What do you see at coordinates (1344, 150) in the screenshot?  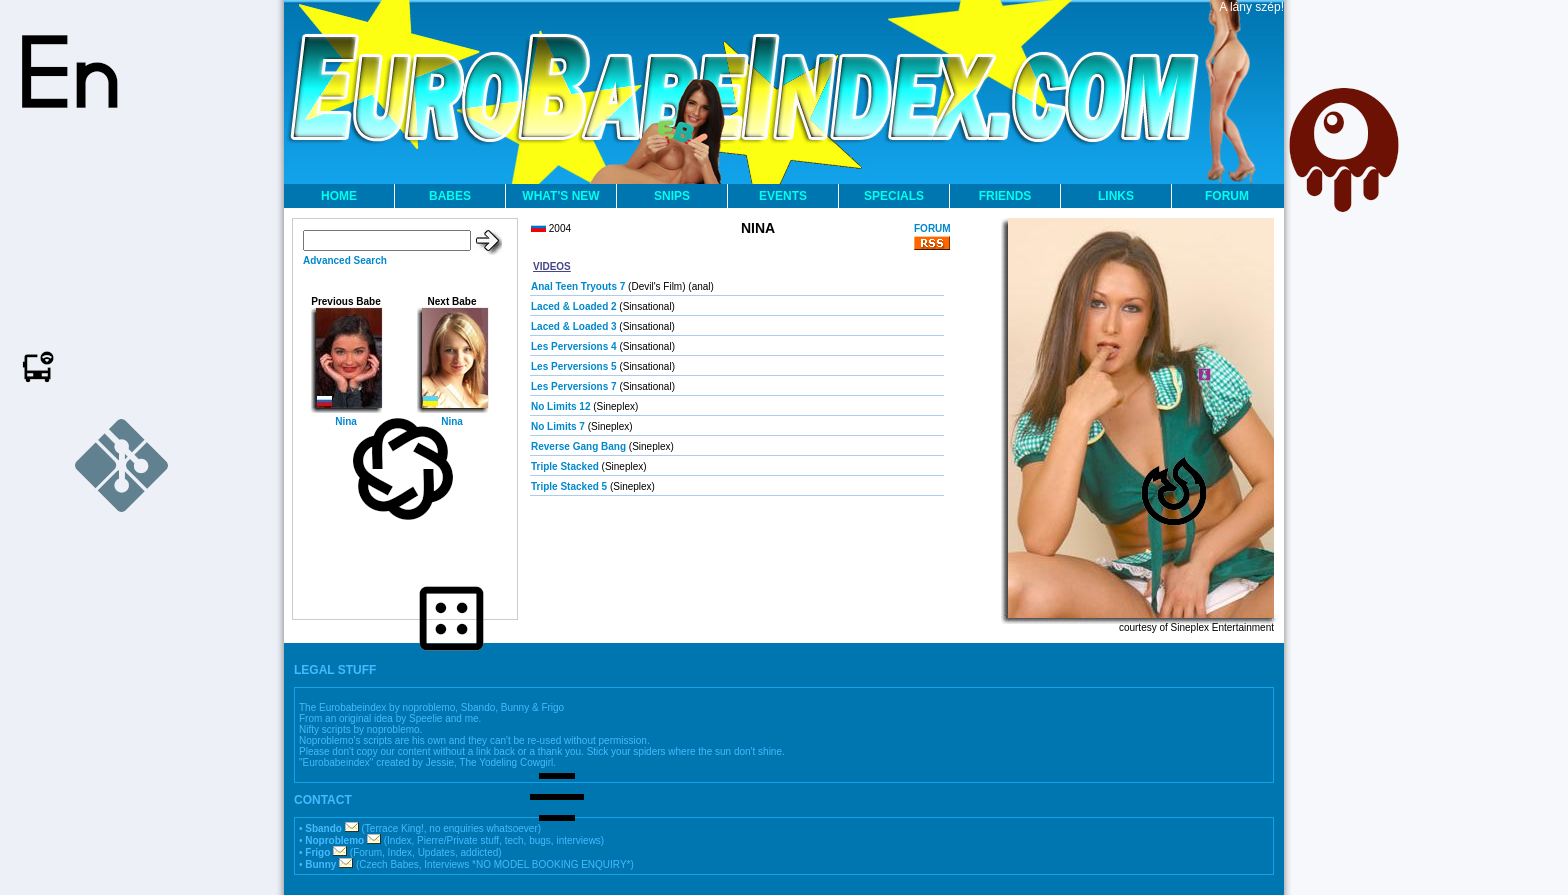 I see `livewire framework logo` at bounding box center [1344, 150].